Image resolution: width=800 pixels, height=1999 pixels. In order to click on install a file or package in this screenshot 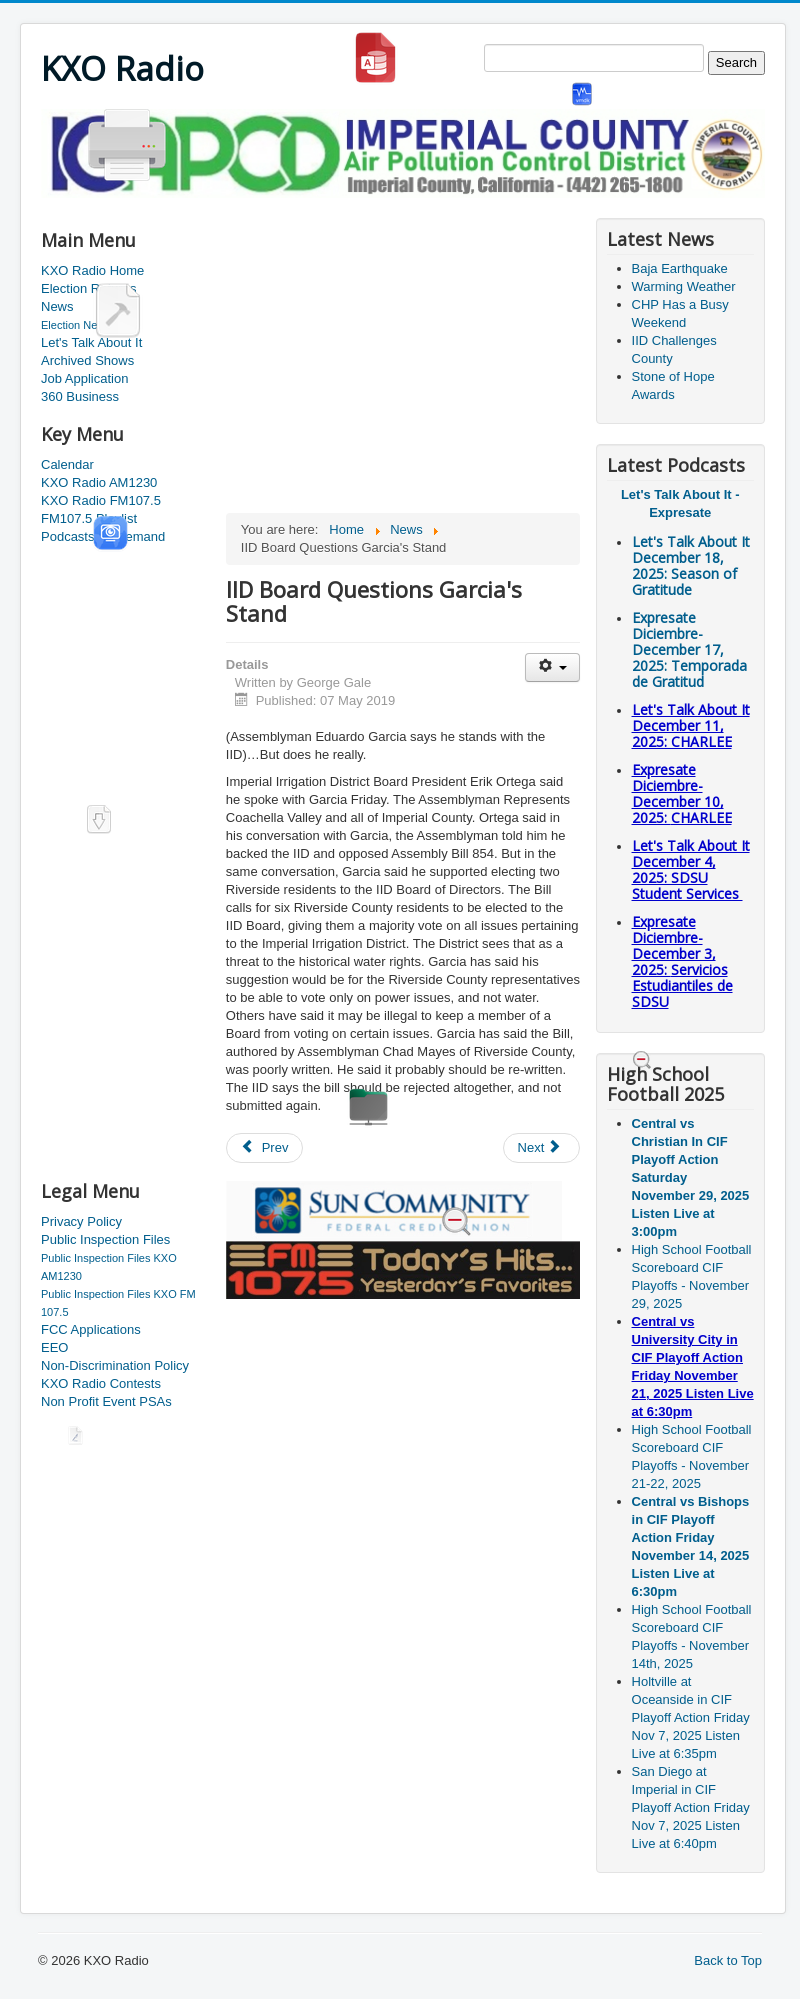, I will do `click(99, 819)`.